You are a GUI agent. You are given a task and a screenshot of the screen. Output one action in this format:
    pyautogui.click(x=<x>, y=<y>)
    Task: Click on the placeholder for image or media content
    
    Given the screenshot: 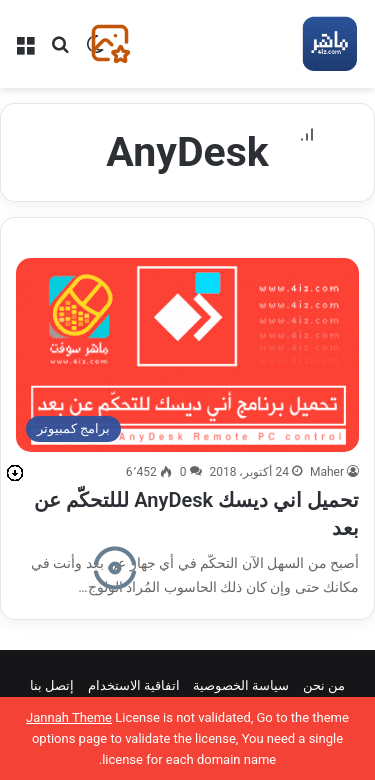 What is the action you would take?
    pyautogui.click(x=208, y=283)
    